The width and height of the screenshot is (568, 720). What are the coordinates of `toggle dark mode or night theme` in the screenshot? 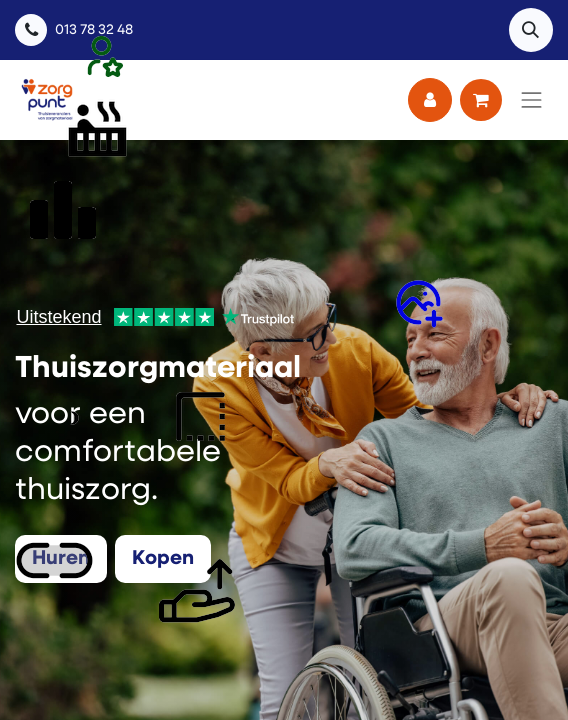 It's located at (74, 418).